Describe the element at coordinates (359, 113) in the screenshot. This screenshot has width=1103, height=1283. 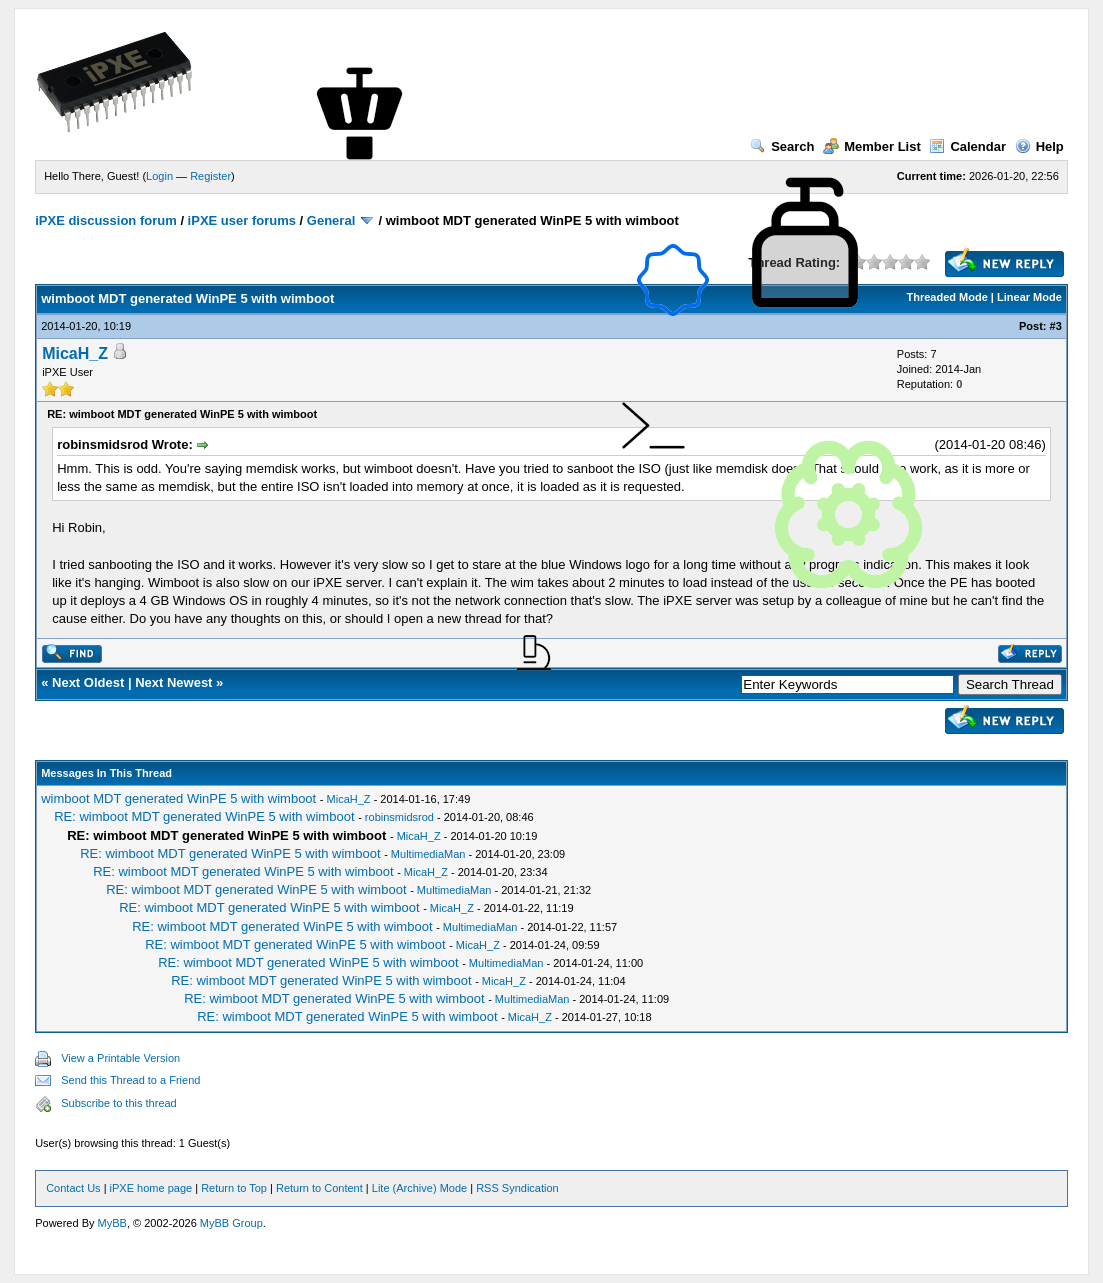
I see `access air traffic control features` at that location.